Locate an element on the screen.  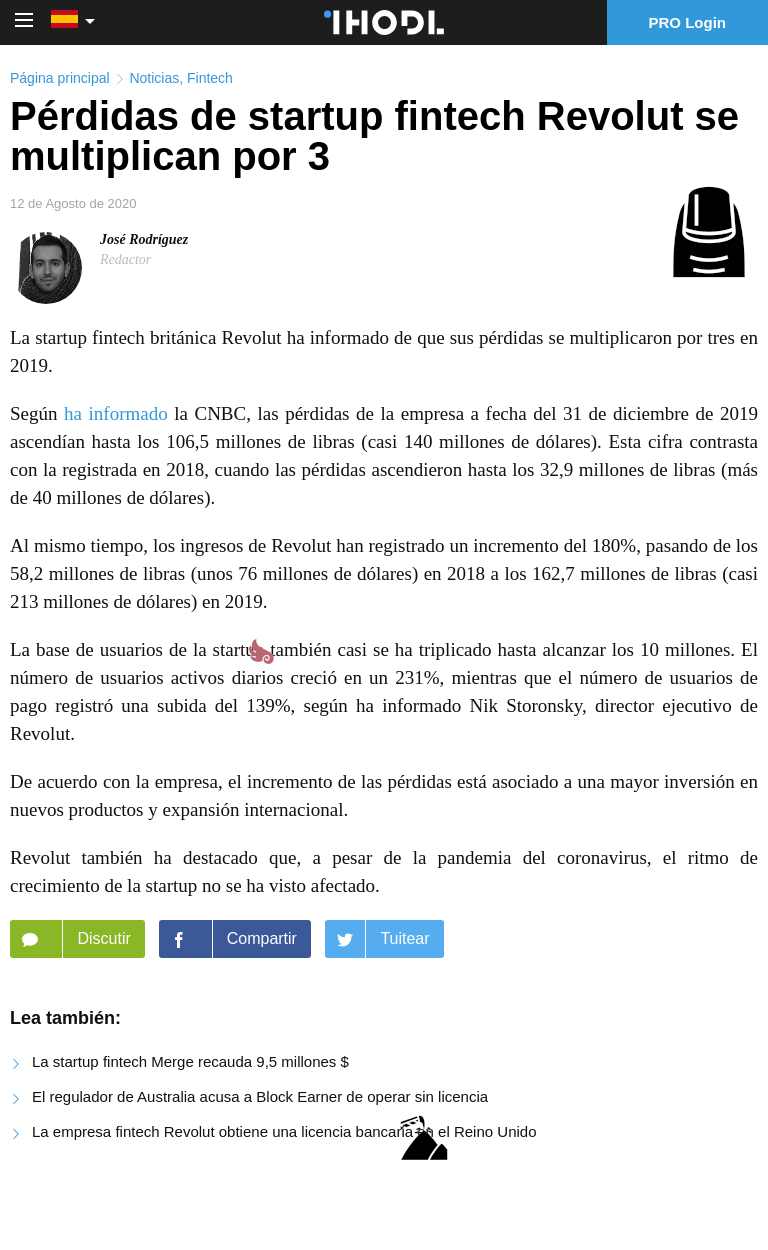
select nail art or manicure options is located at coordinates (709, 232).